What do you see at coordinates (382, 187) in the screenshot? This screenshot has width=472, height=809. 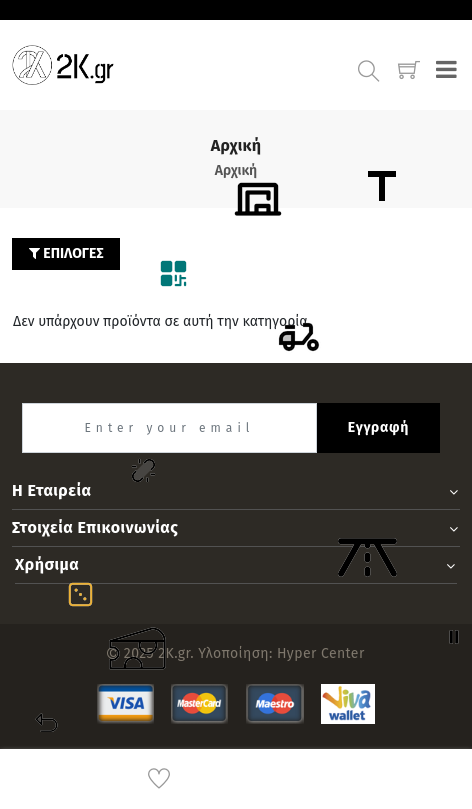 I see `add a title or heading to your document` at bounding box center [382, 187].